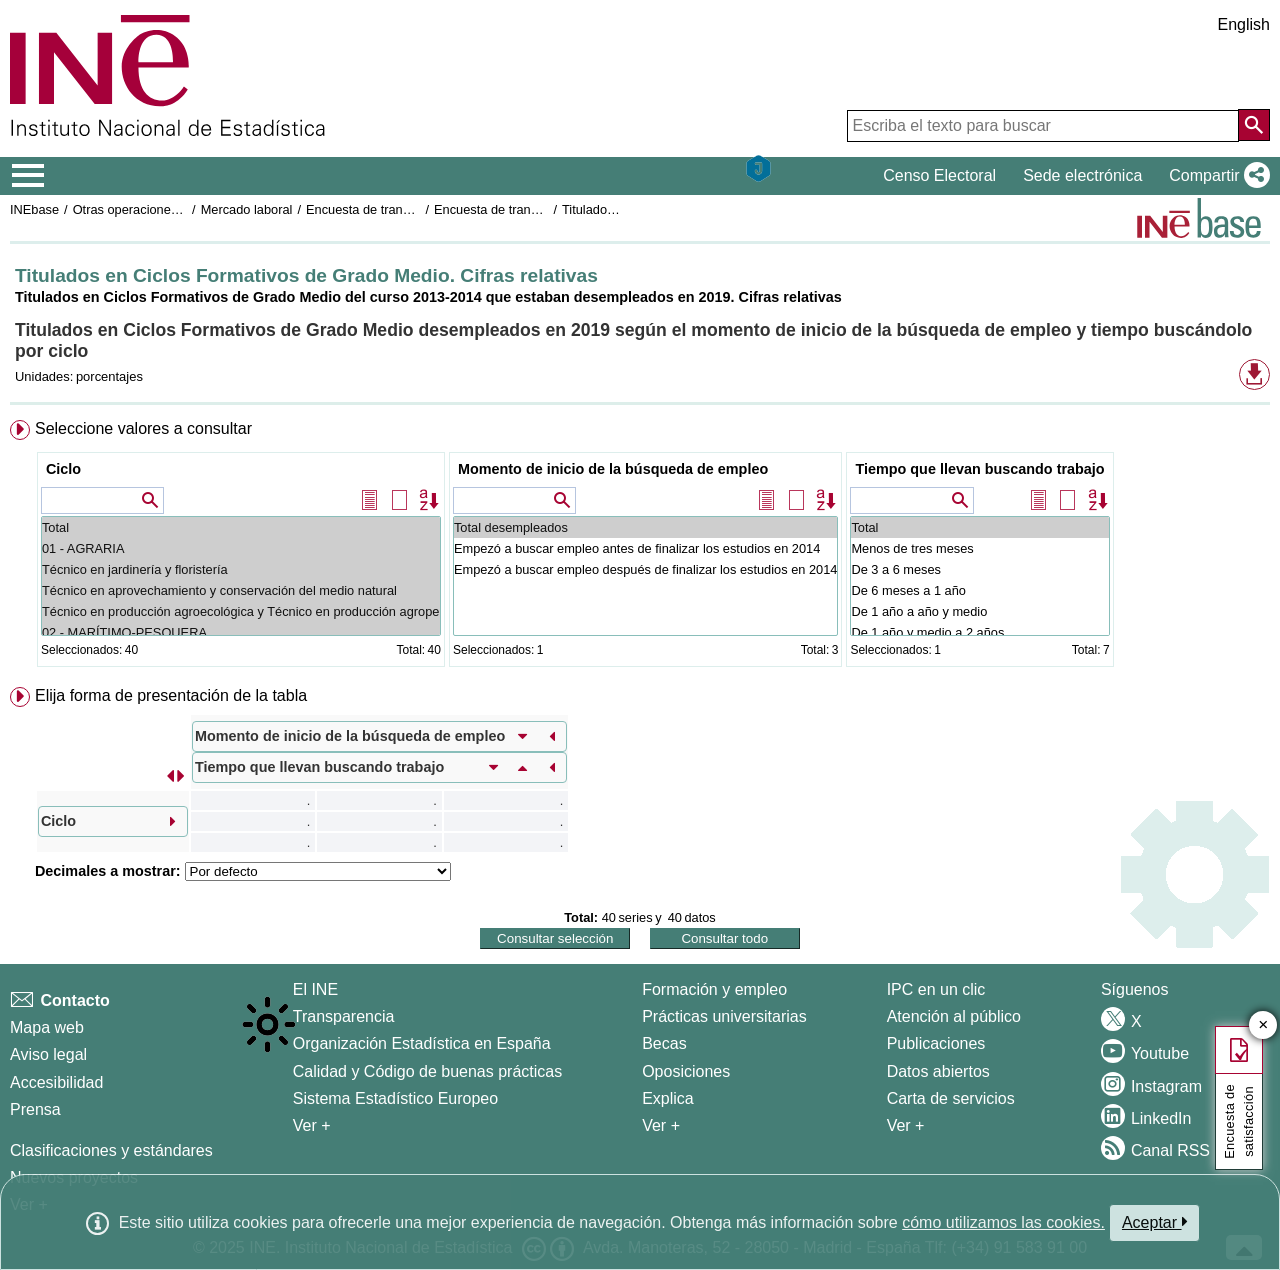  I want to click on increase screen brightness, so click(267, 1024).